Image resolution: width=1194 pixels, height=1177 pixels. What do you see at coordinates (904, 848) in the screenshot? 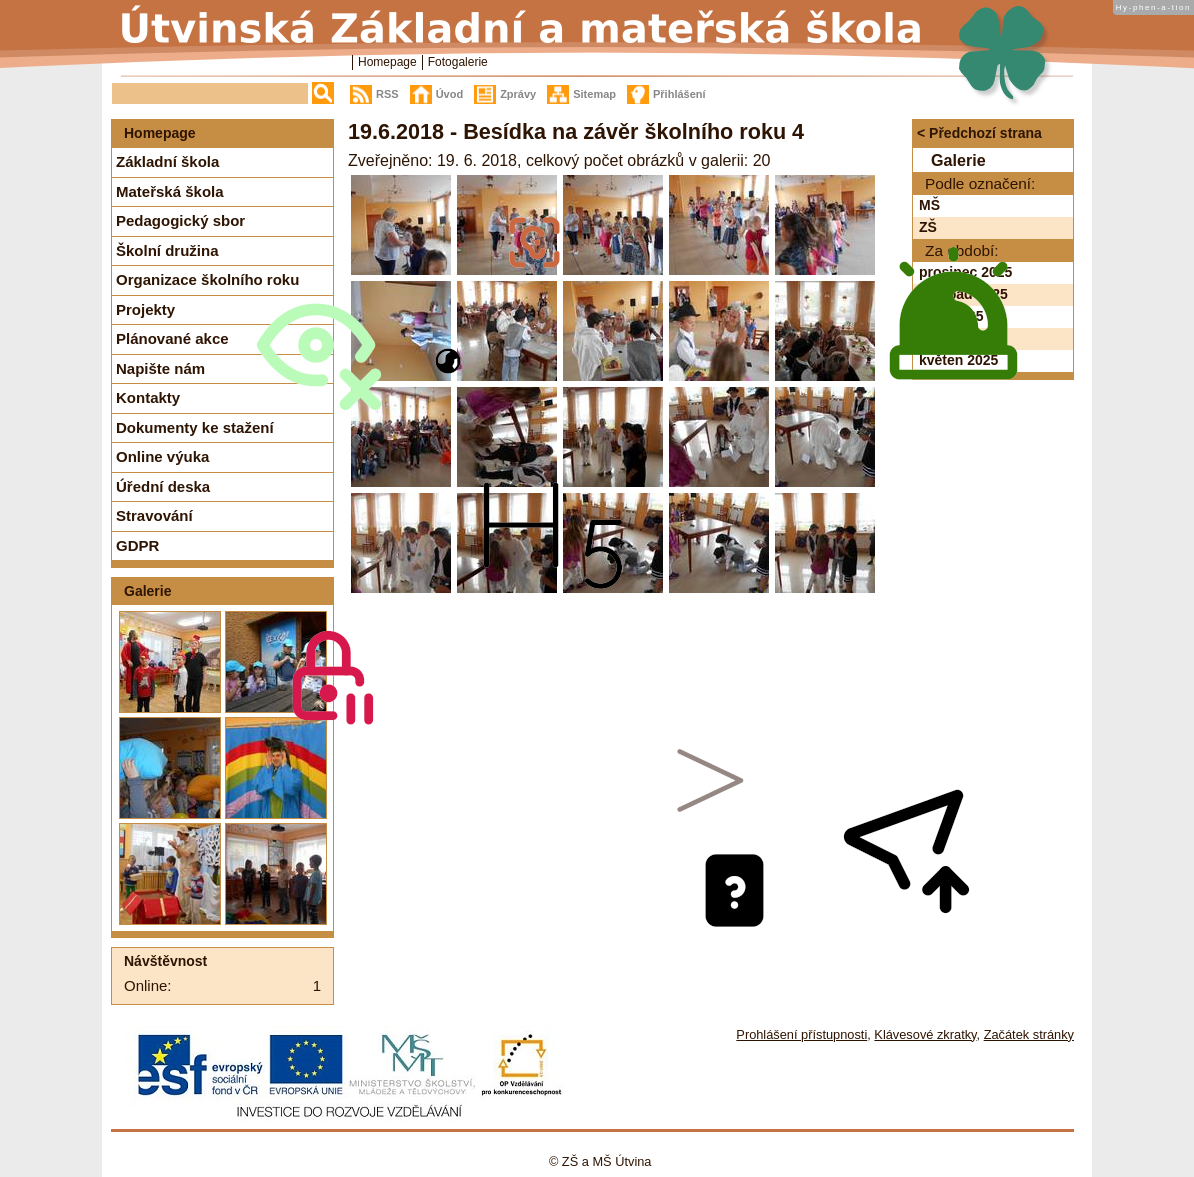
I see `upload or share your current location` at bounding box center [904, 848].